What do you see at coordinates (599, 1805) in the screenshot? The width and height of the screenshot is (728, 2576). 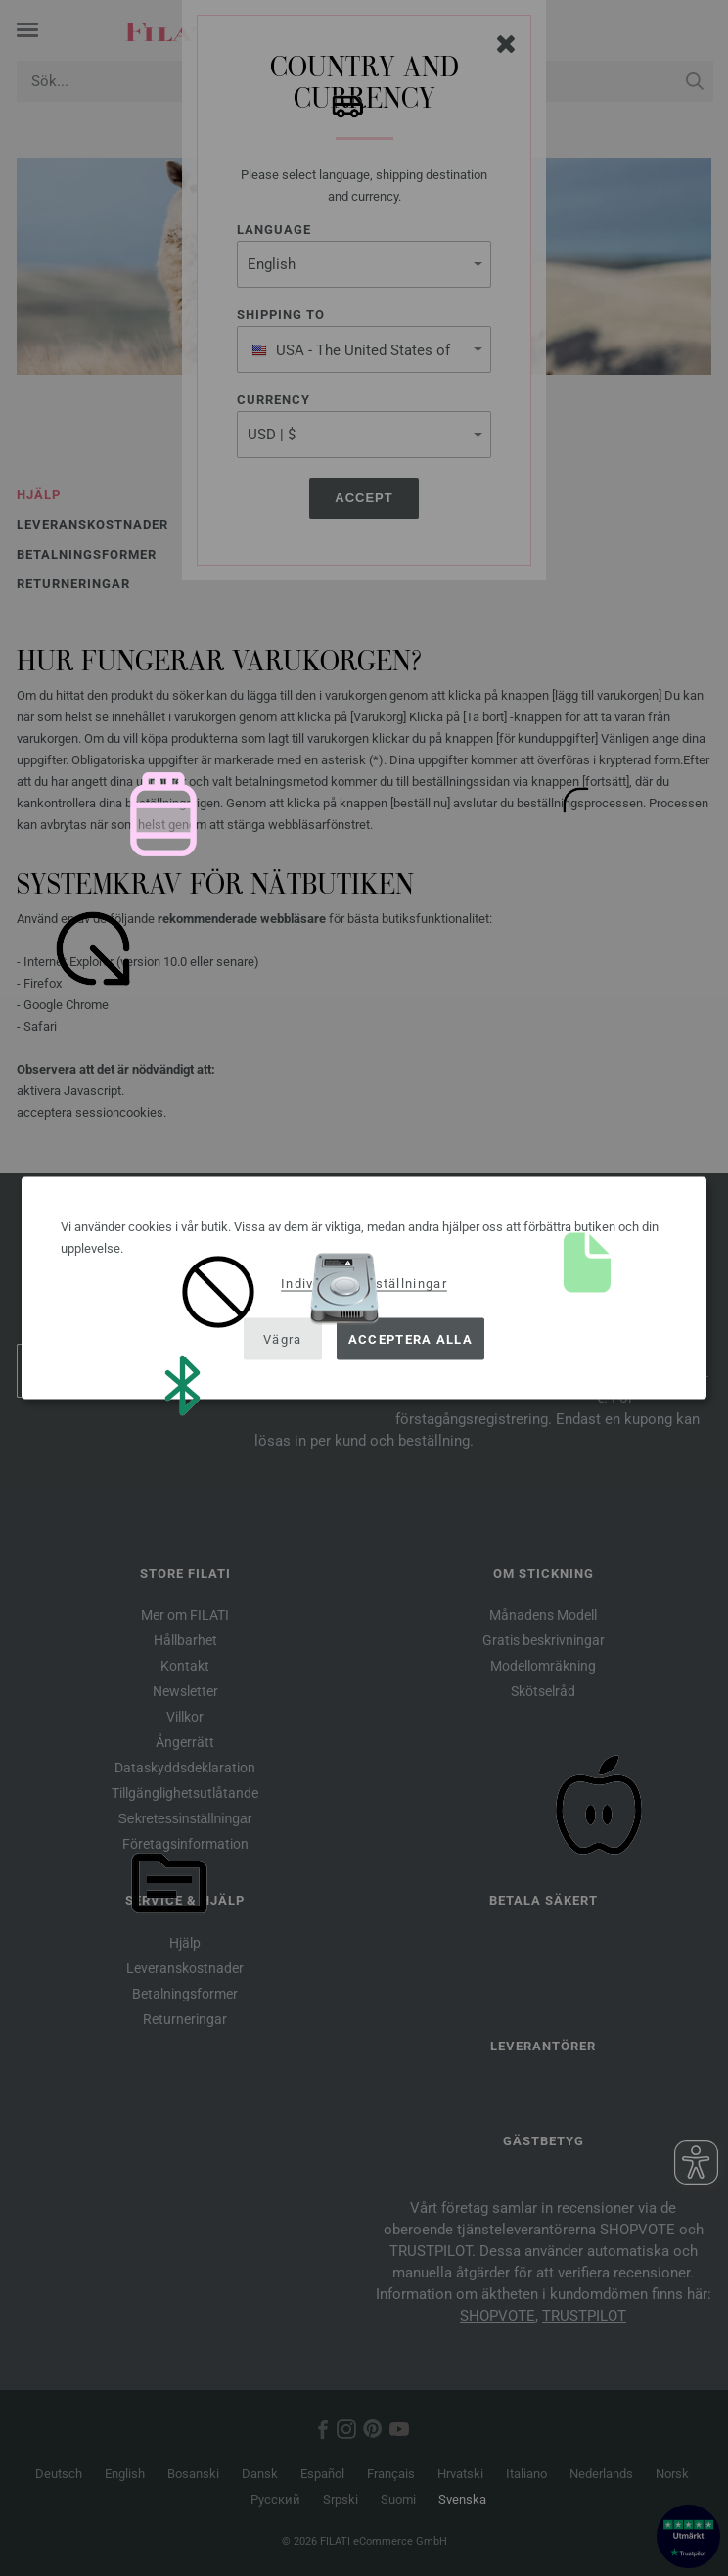 I see `view nutrition information` at bounding box center [599, 1805].